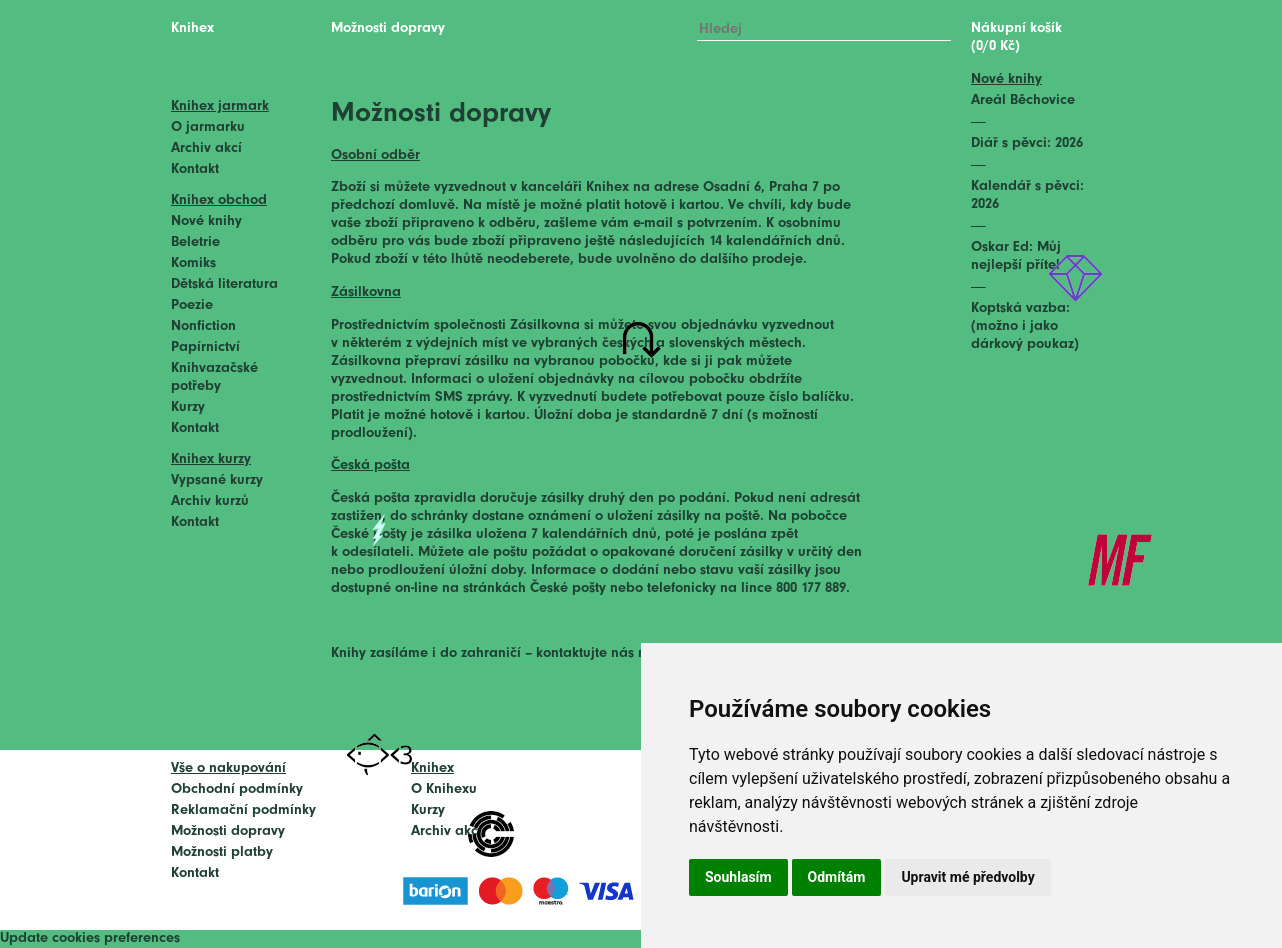  Describe the element at coordinates (1075, 278) in the screenshot. I see `data.ai company logo` at that location.